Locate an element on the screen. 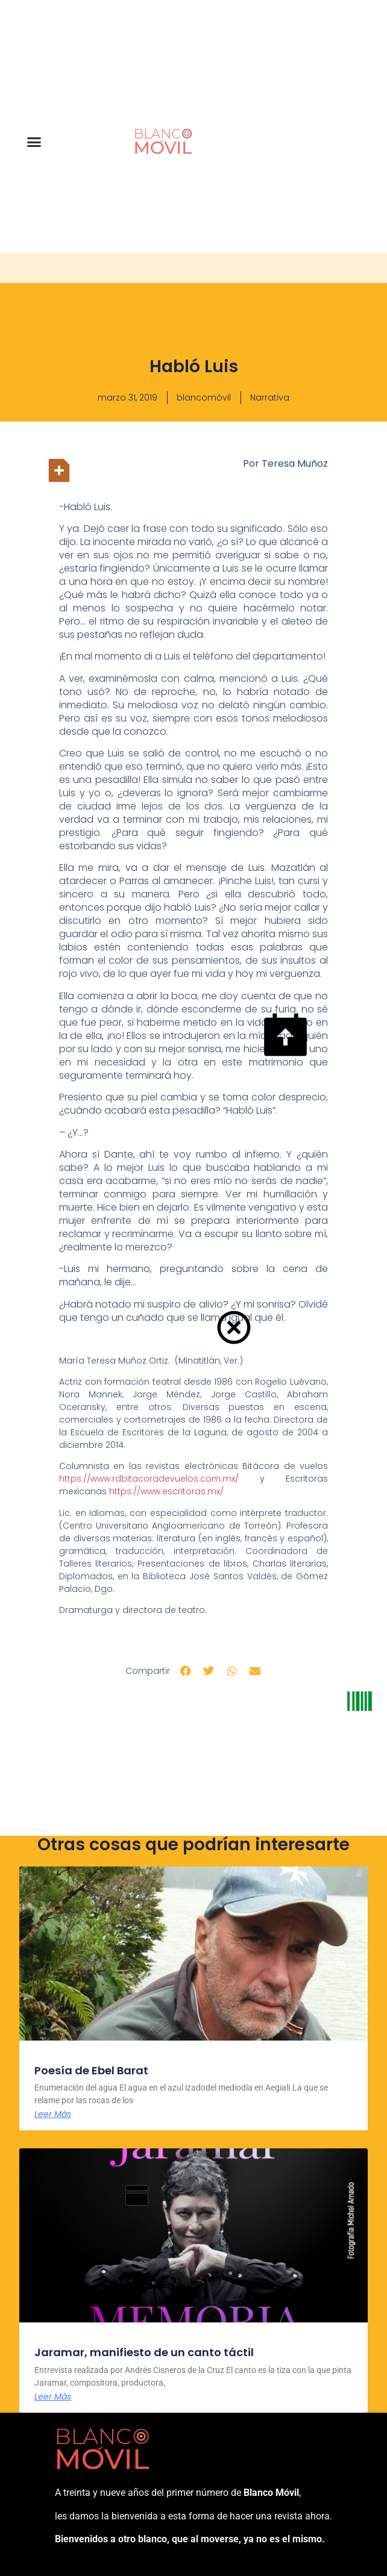 The width and height of the screenshot is (387, 2576). create a new file is located at coordinates (59, 470).